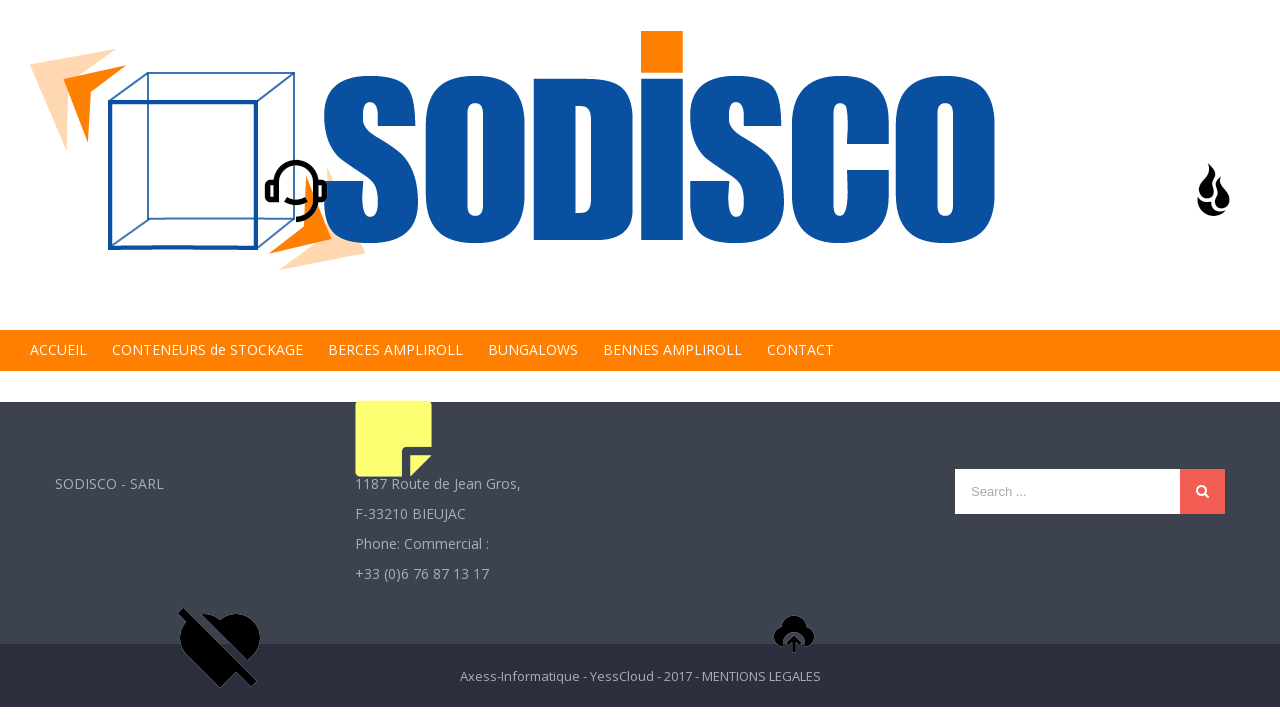  I want to click on backblaze cloud backup service logo, so click(1213, 189).